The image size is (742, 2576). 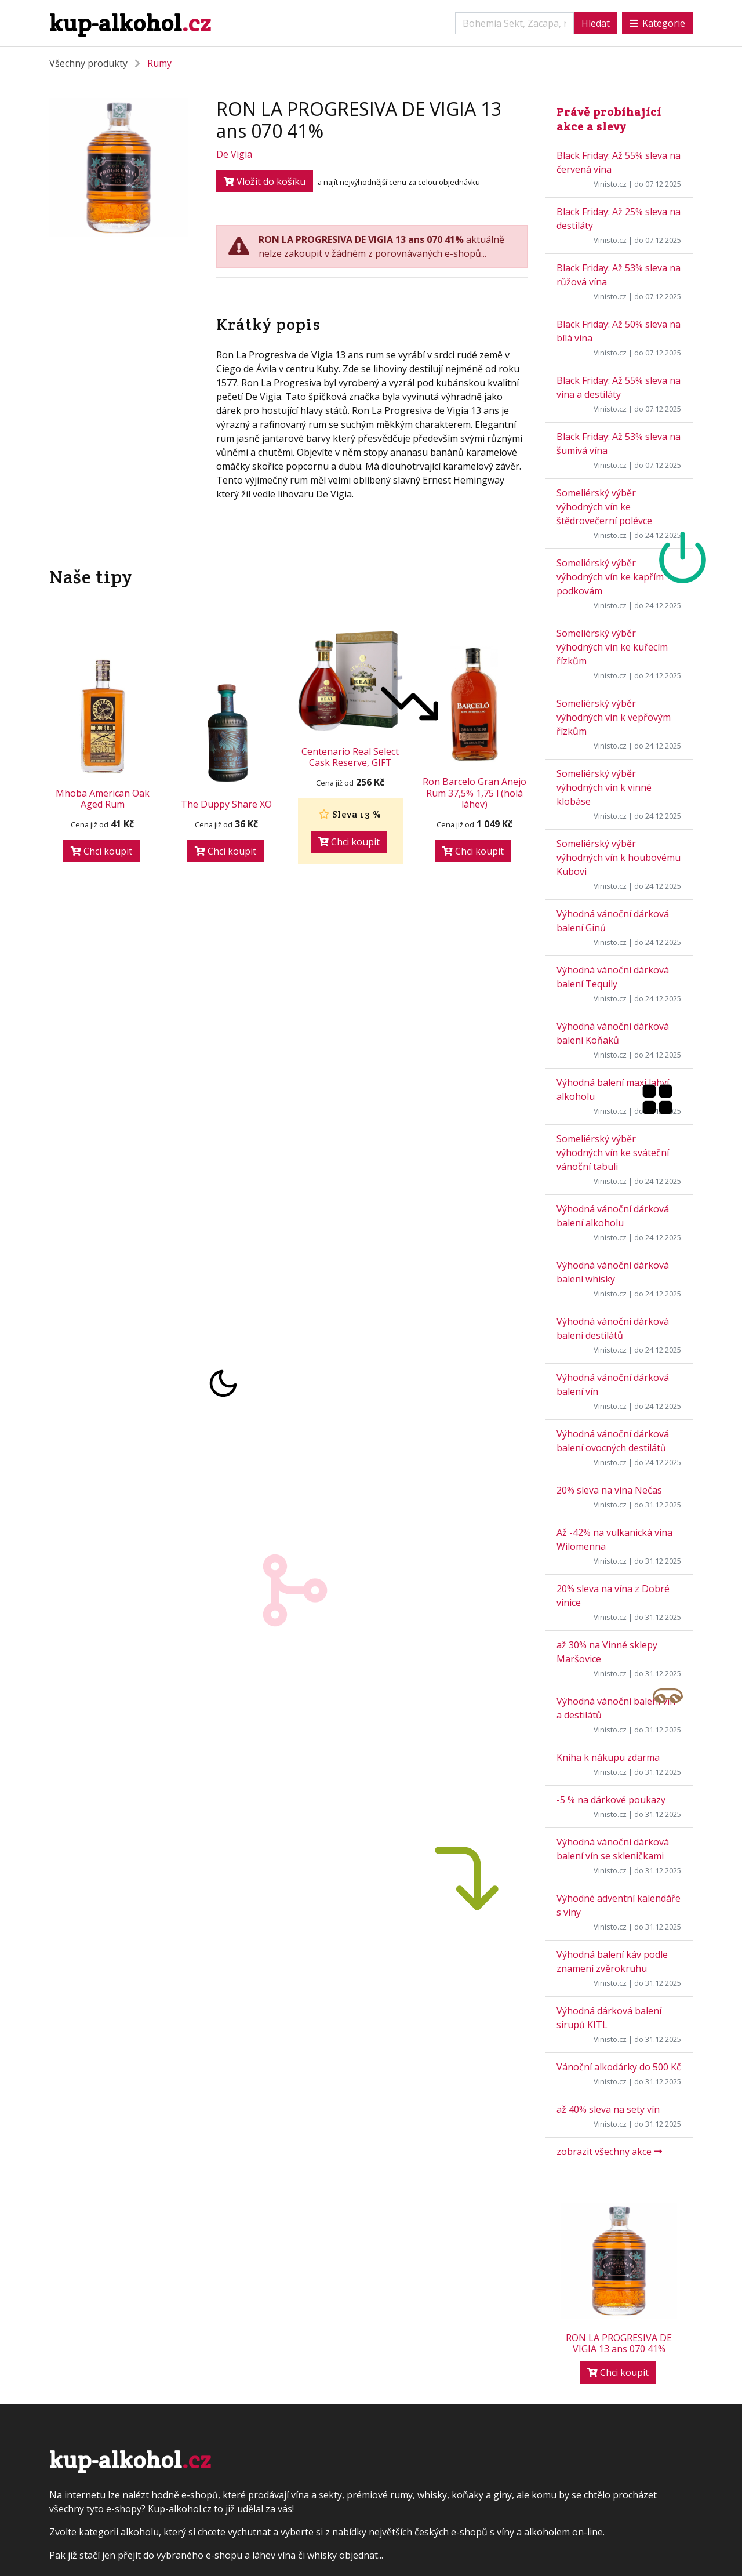 What do you see at coordinates (295, 1590) in the screenshot?
I see `merge branches in version control` at bounding box center [295, 1590].